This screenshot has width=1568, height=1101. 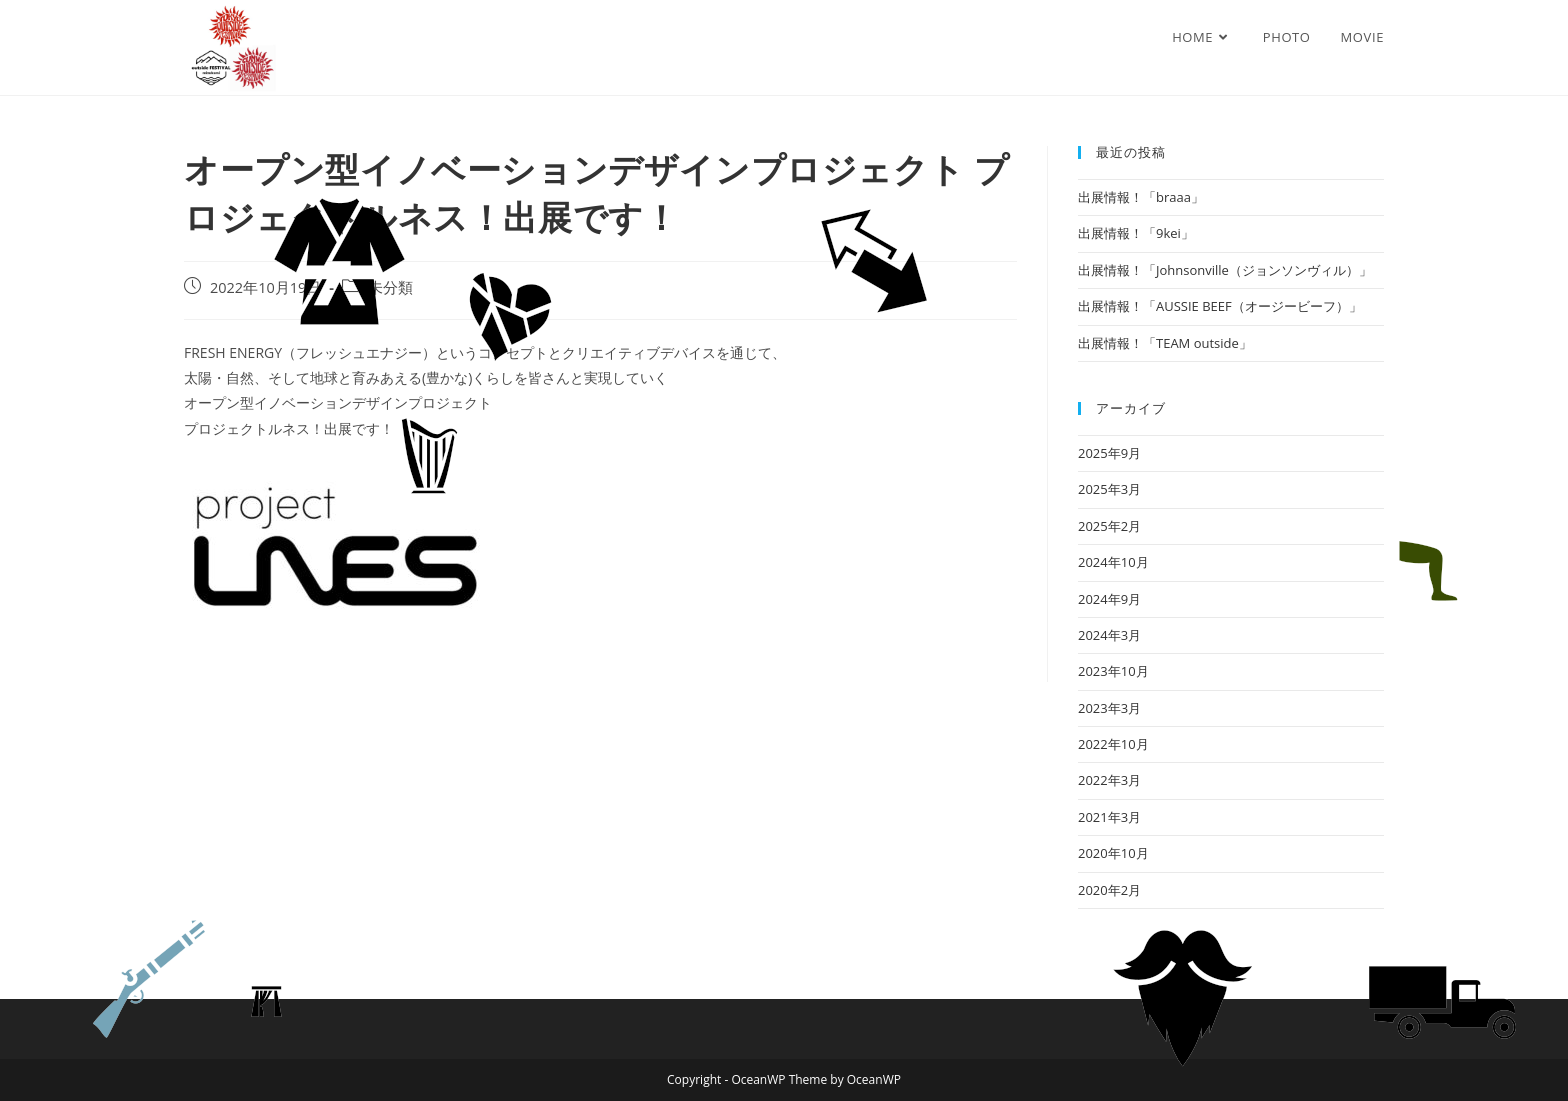 What do you see at coordinates (428, 455) in the screenshot?
I see `access music or audio settings` at bounding box center [428, 455].